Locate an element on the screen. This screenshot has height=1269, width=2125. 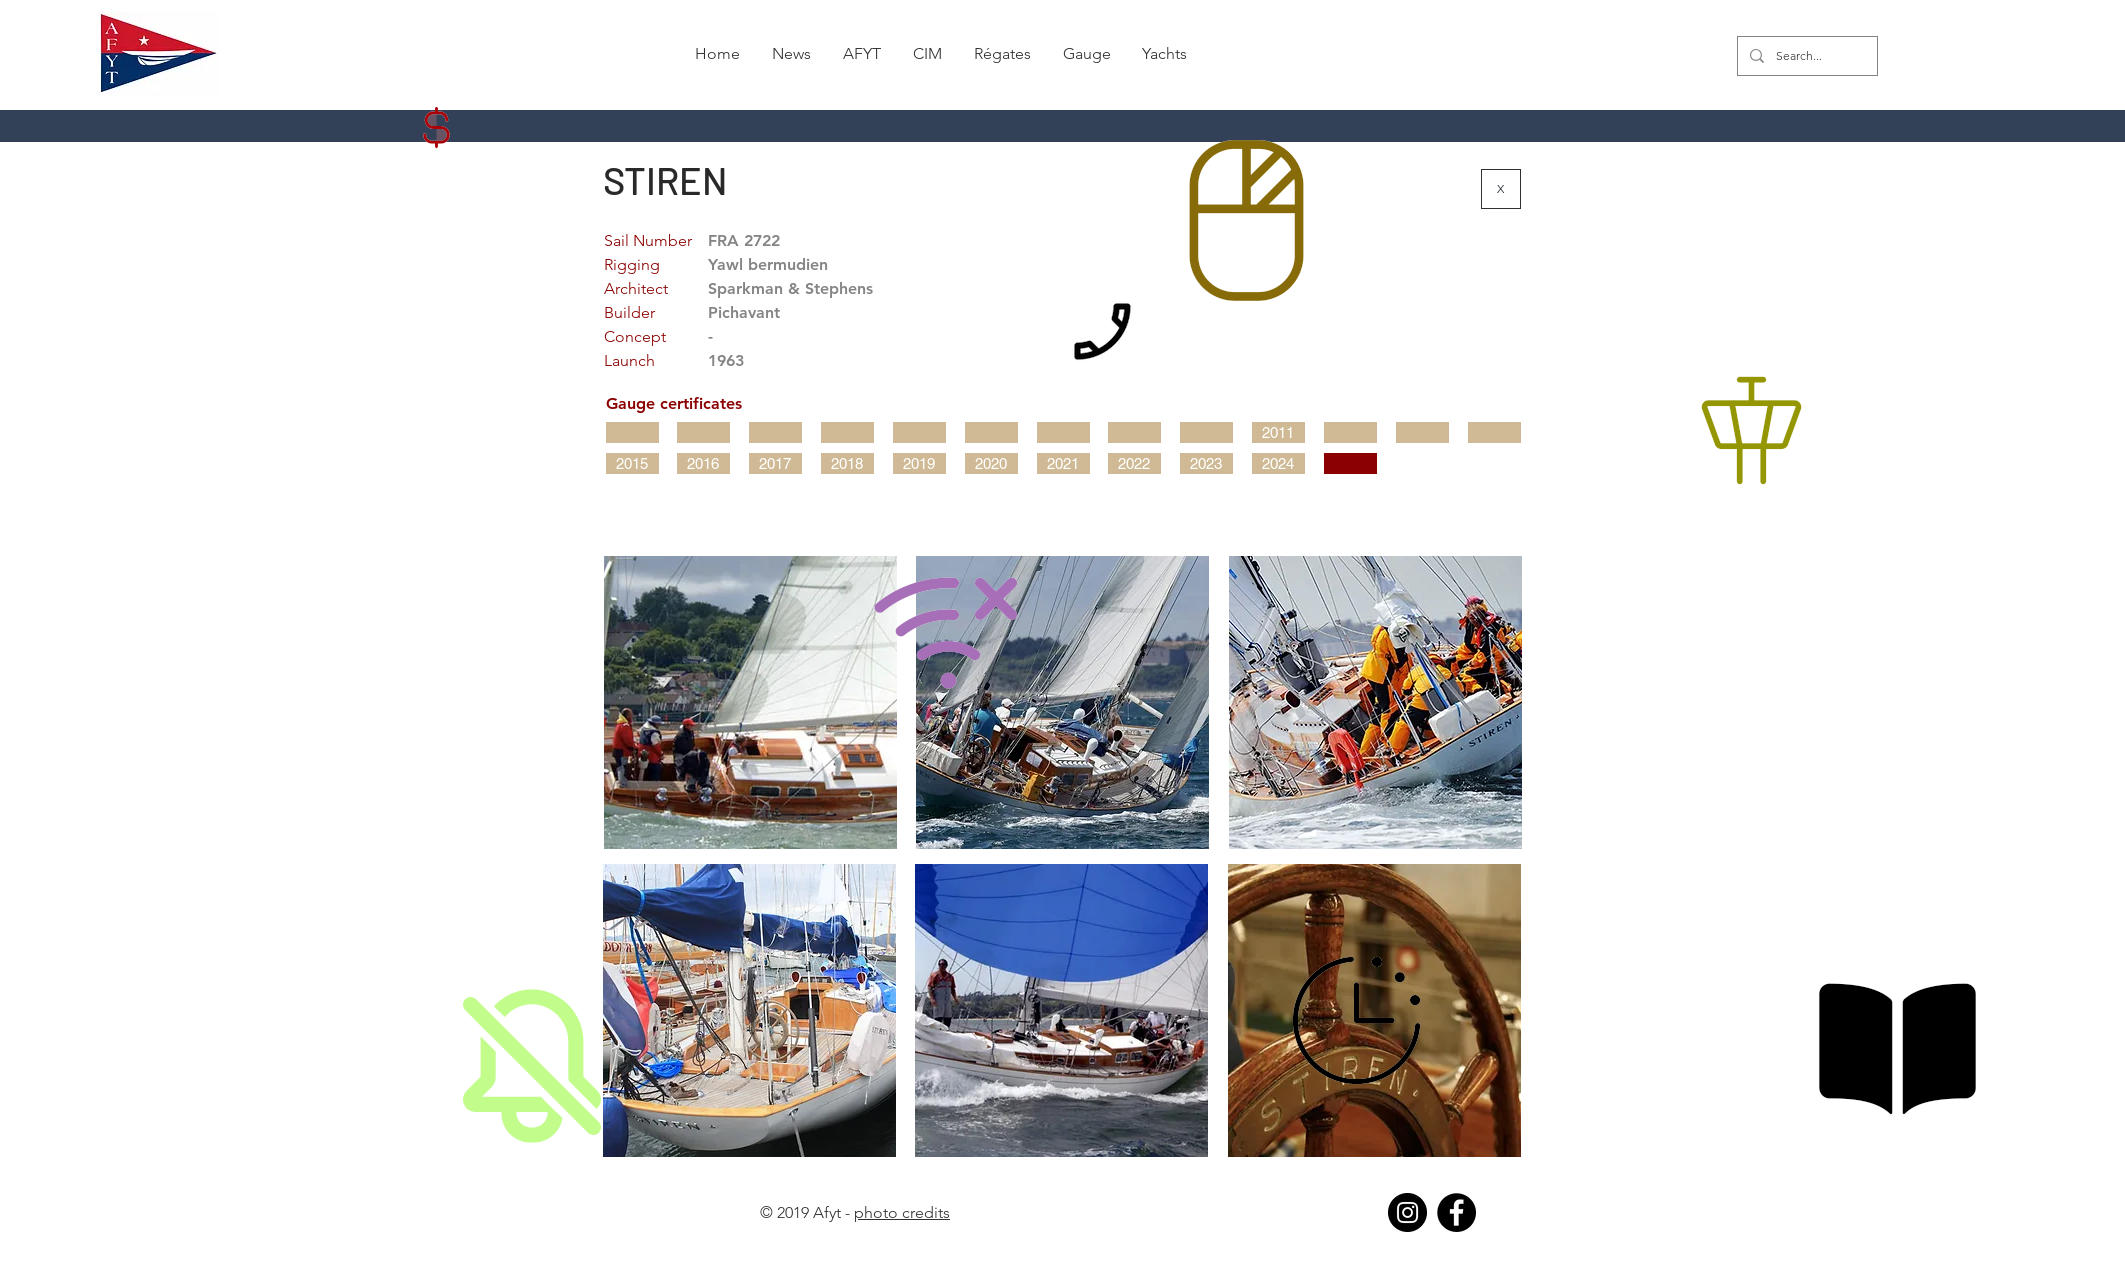
view pricing or payment options is located at coordinates (436, 127).